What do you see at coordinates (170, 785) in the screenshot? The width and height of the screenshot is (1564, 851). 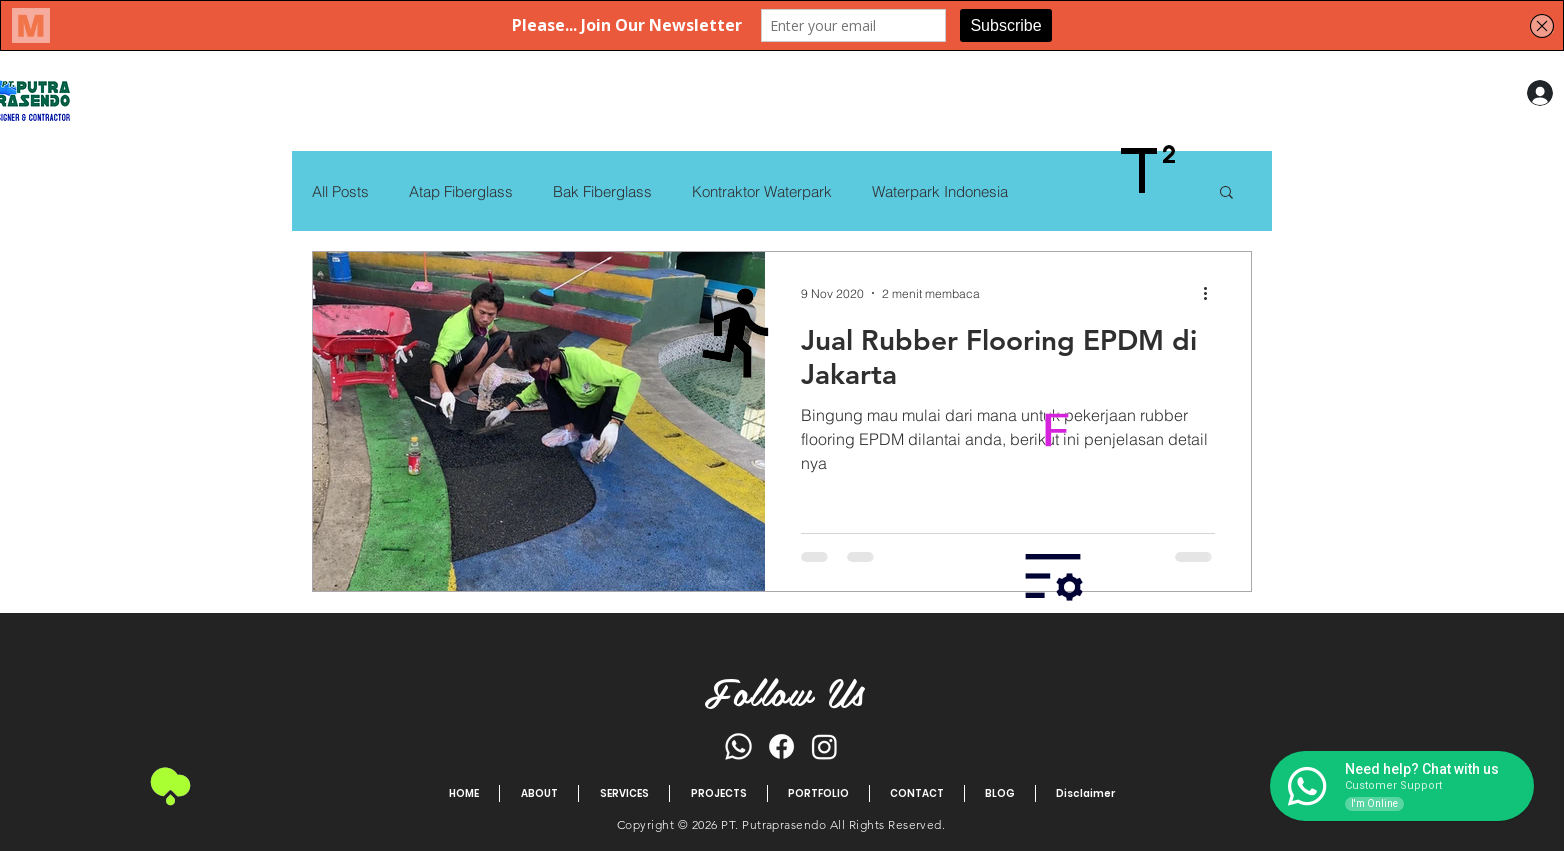 I see `indicates rainy weather conditions` at bounding box center [170, 785].